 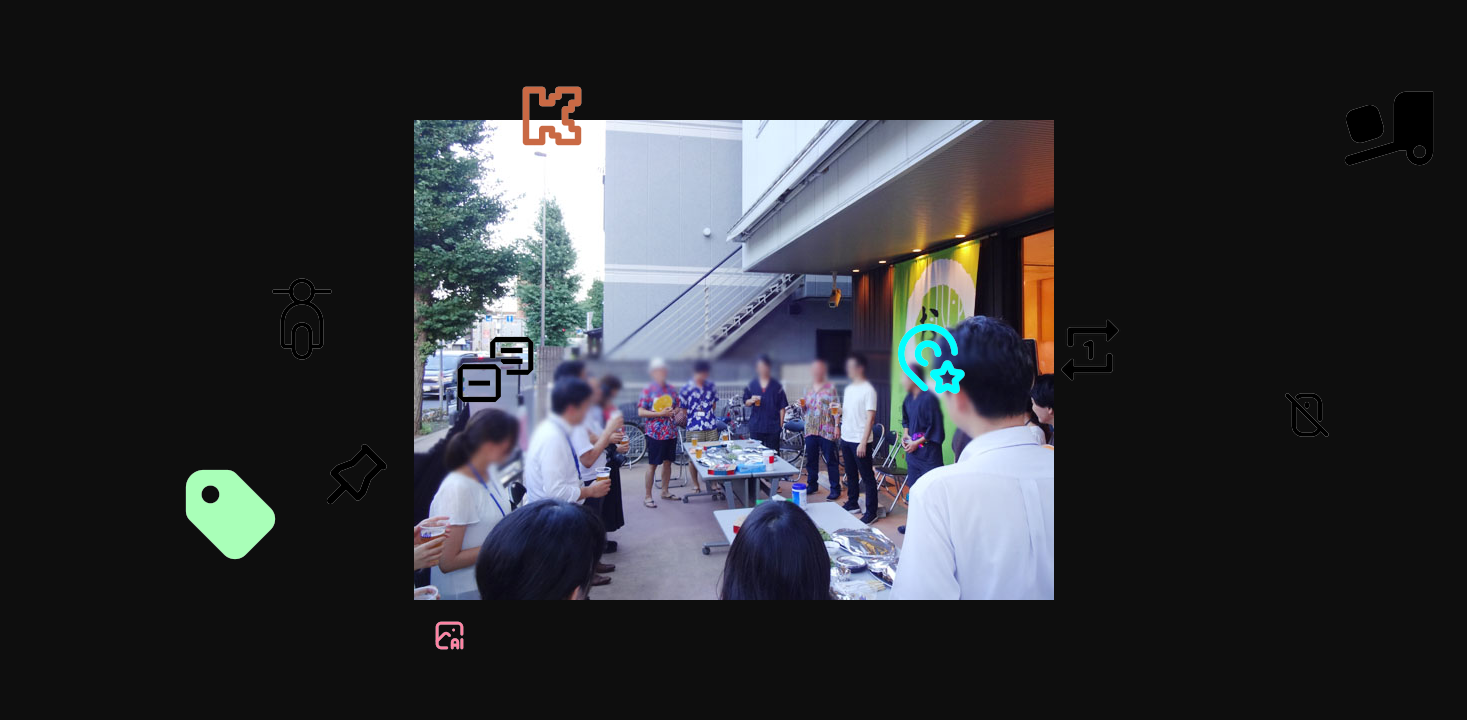 What do you see at coordinates (1389, 126) in the screenshot?
I see `delivery truck unloading a package` at bounding box center [1389, 126].